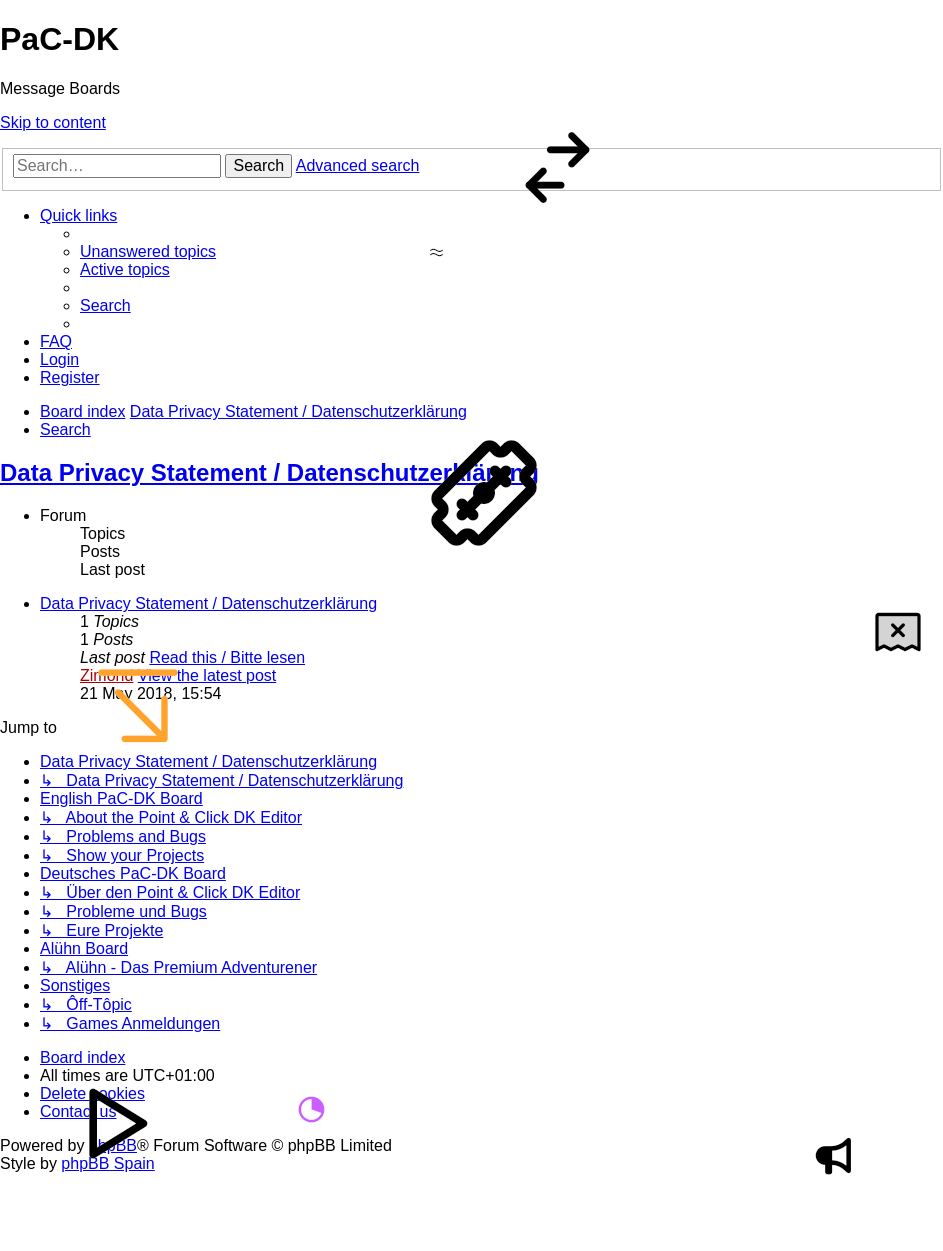  What do you see at coordinates (557, 167) in the screenshot?
I see `swap or exchange items` at bounding box center [557, 167].